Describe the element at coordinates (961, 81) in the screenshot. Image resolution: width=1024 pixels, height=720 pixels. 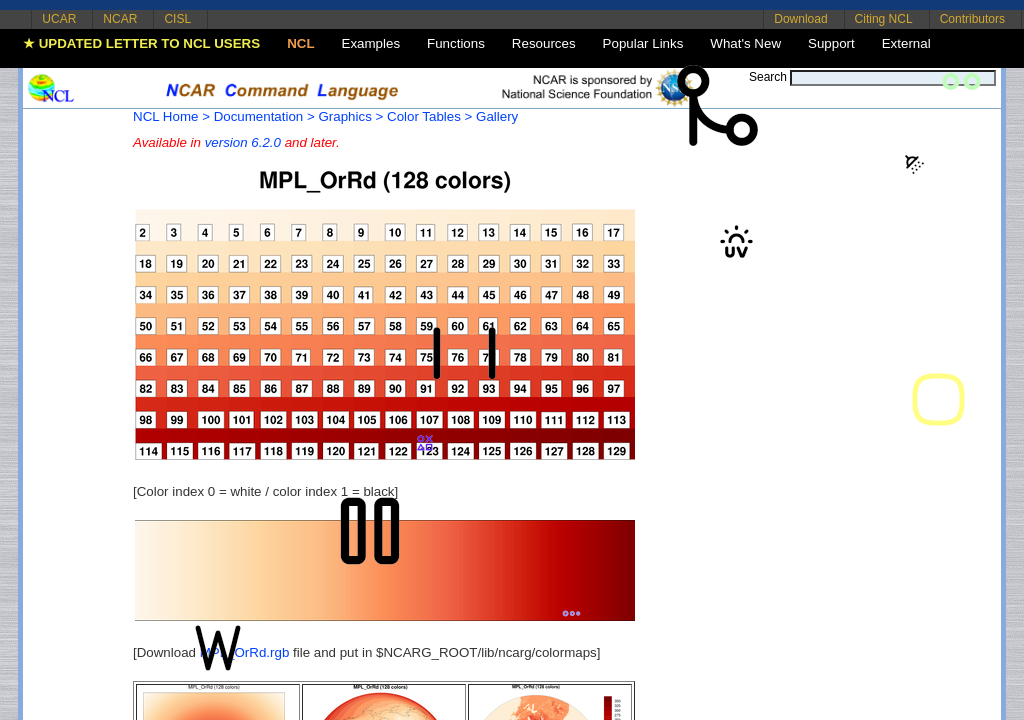
I see `link to flickr photo sharing account` at that location.